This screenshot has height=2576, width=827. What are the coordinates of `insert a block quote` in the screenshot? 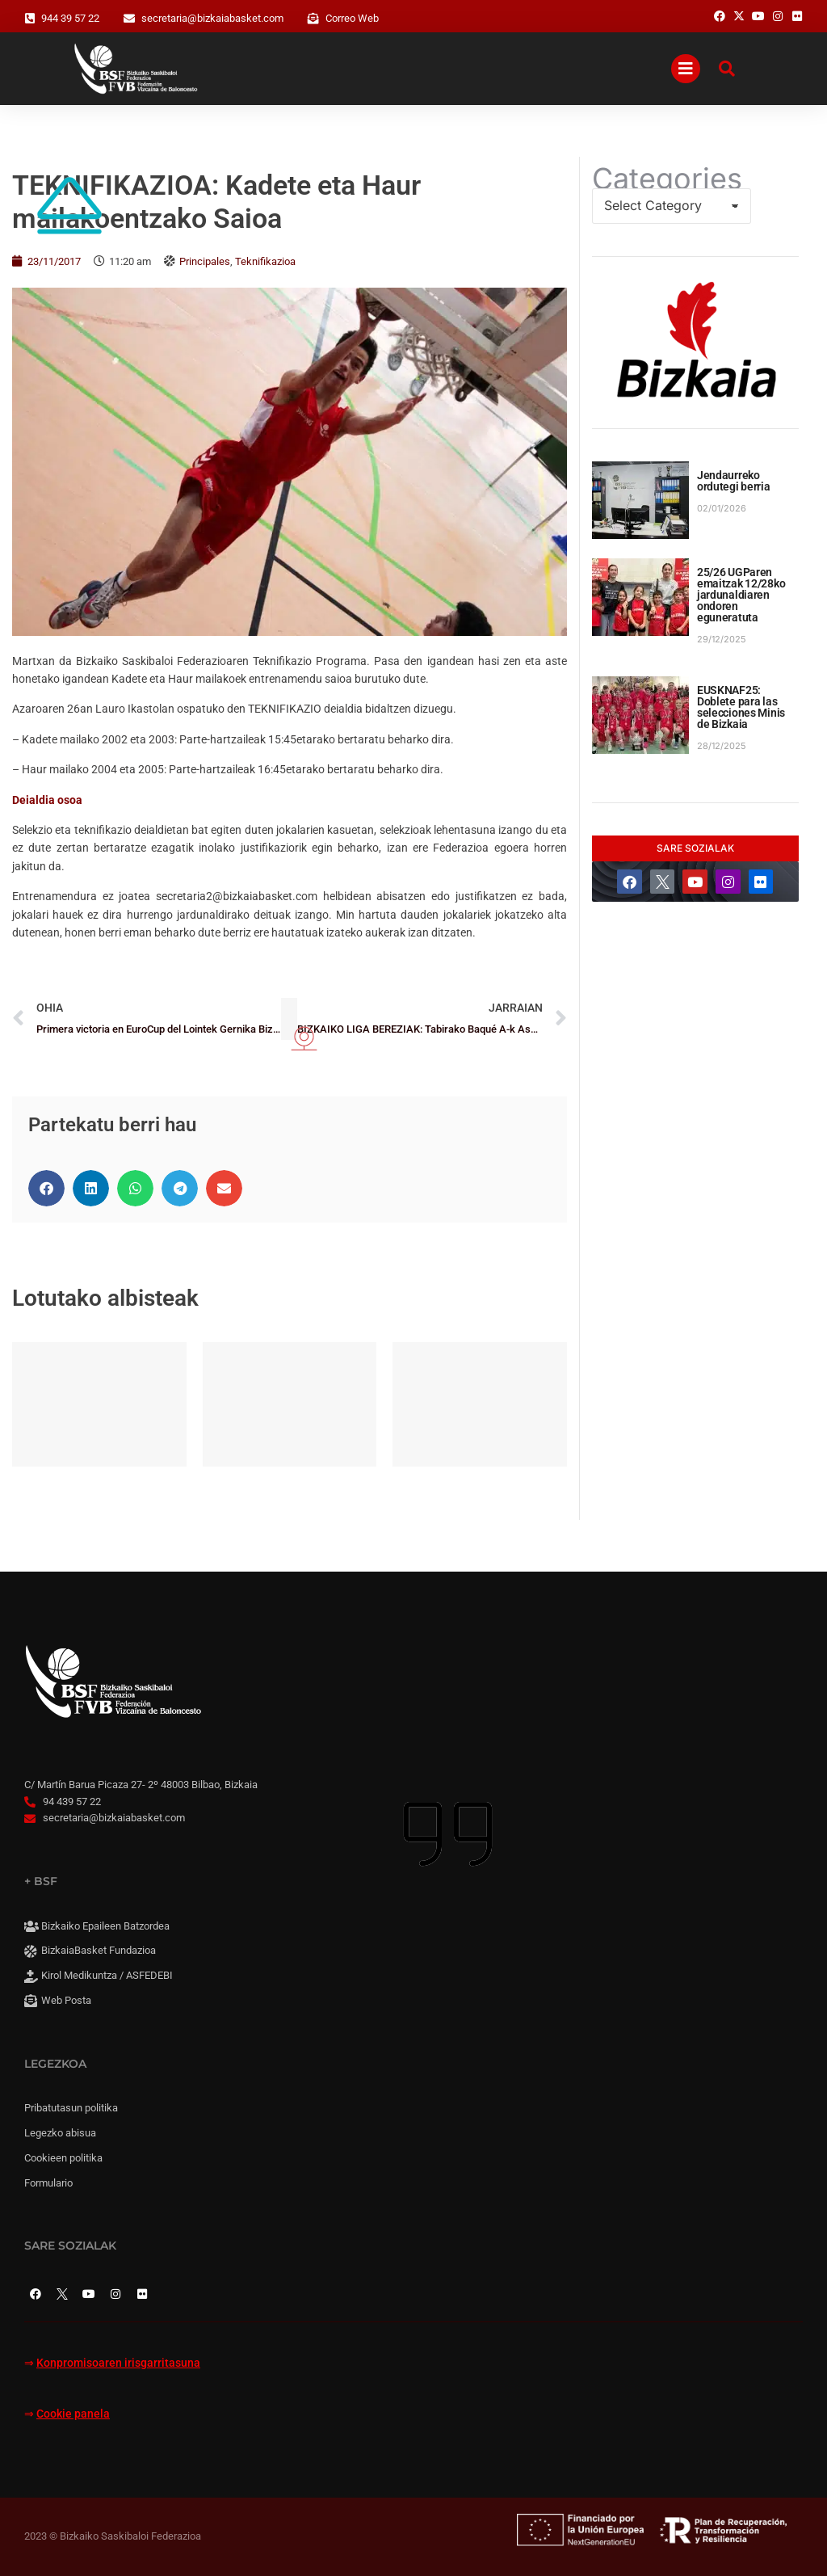 It's located at (447, 1832).